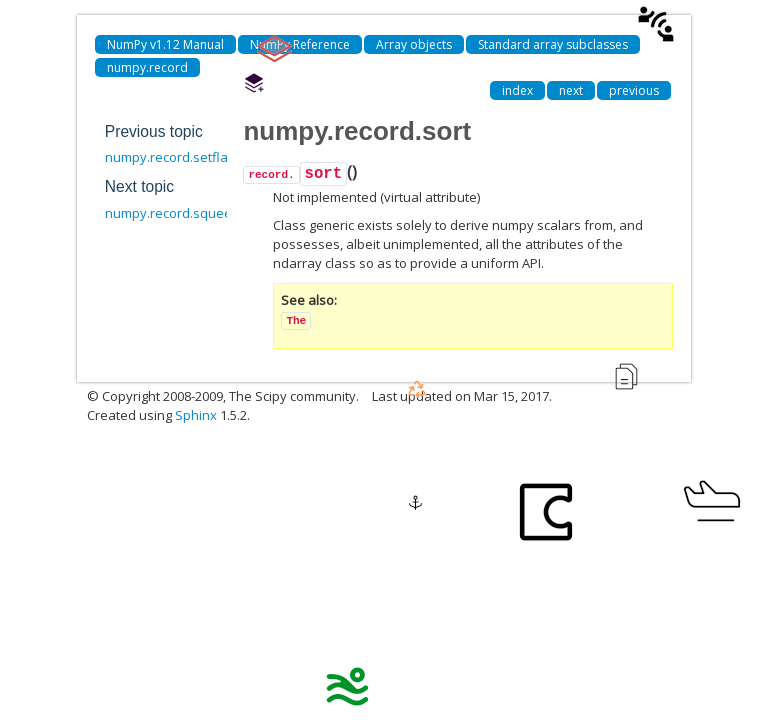  I want to click on view all documents, so click(626, 376).